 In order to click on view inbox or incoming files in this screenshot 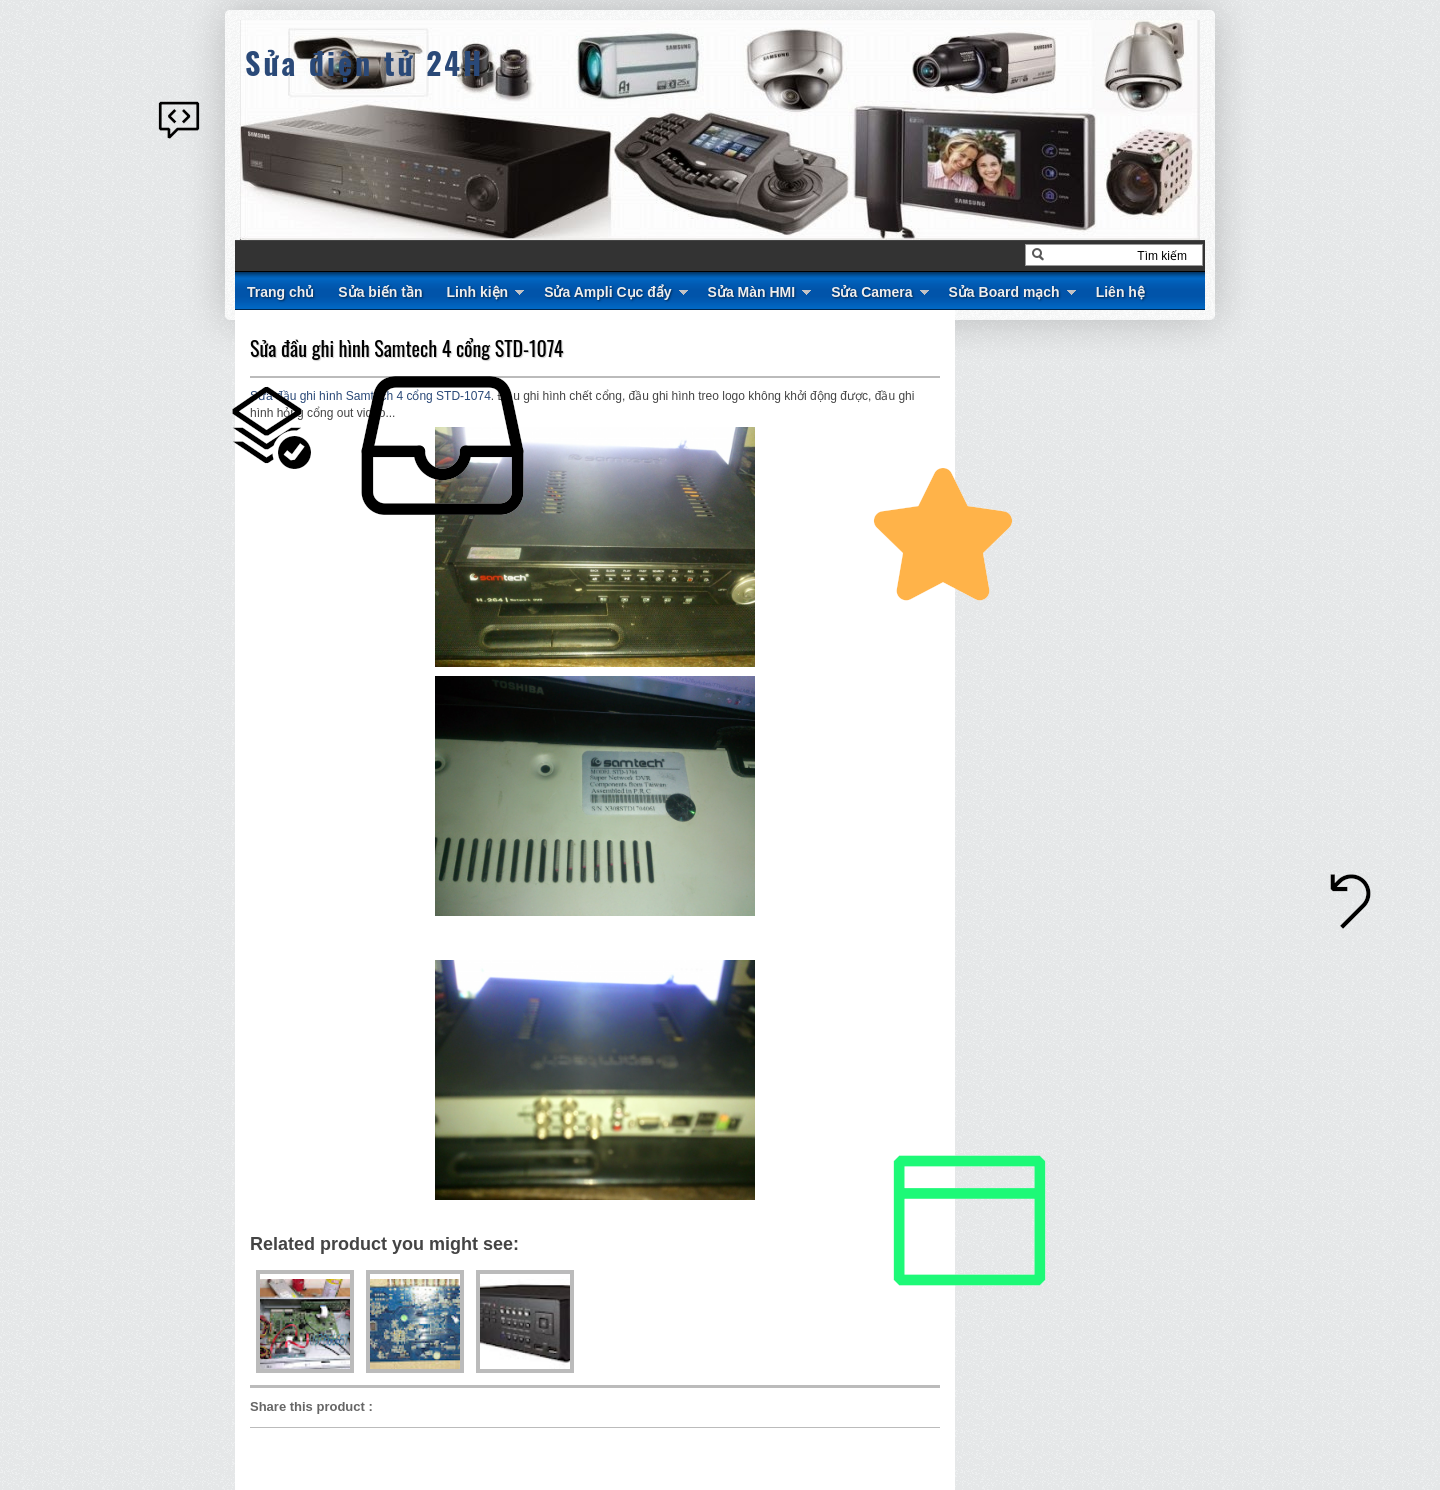, I will do `click(442, 445)`.